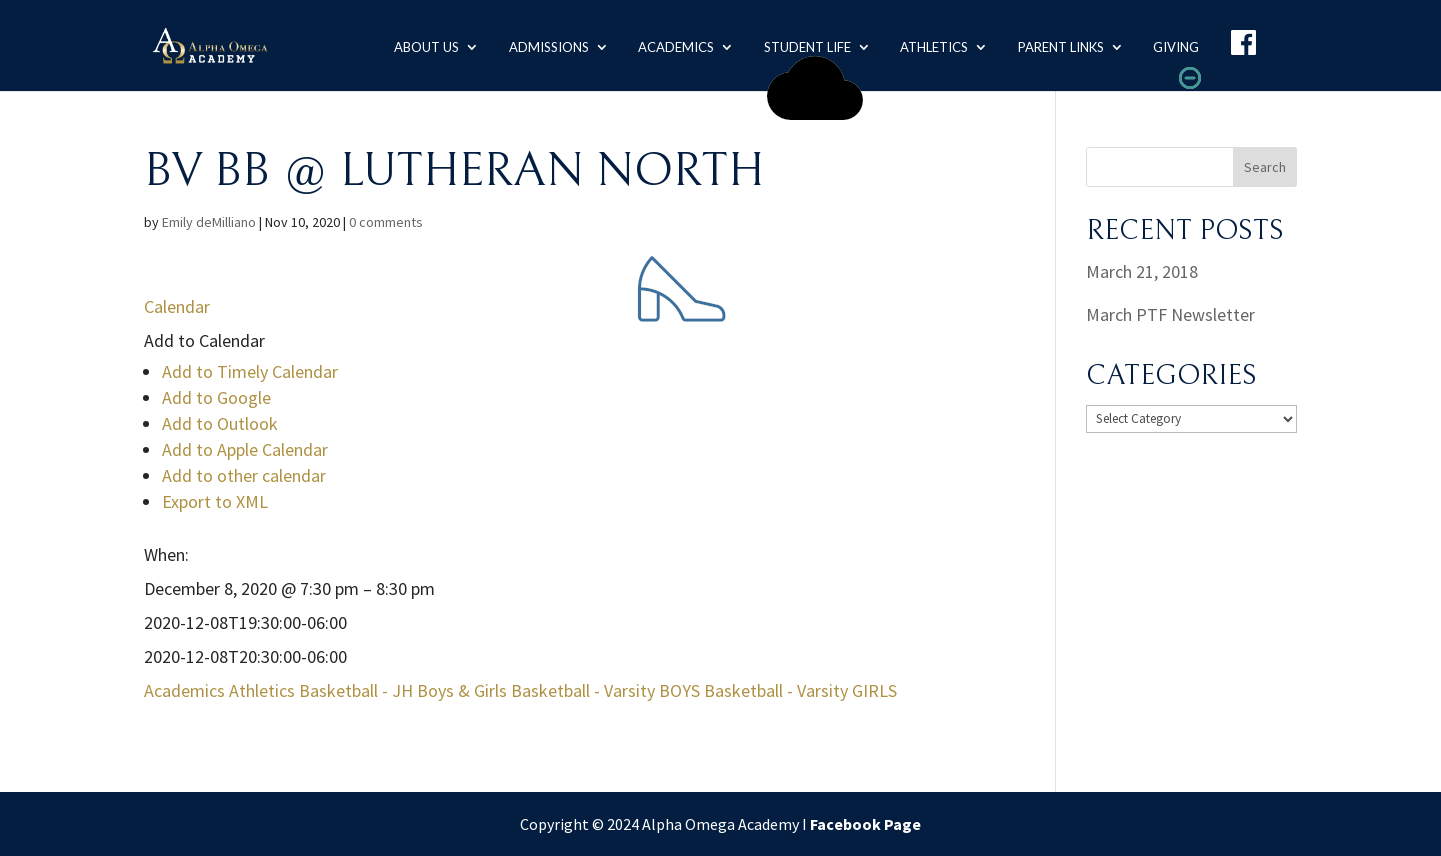 The height and width of the screenshot is (856, 1441). Describe the element at coordinates (677, 292) in the screenshot. I see `browse women's footwear or shoes` at that location.